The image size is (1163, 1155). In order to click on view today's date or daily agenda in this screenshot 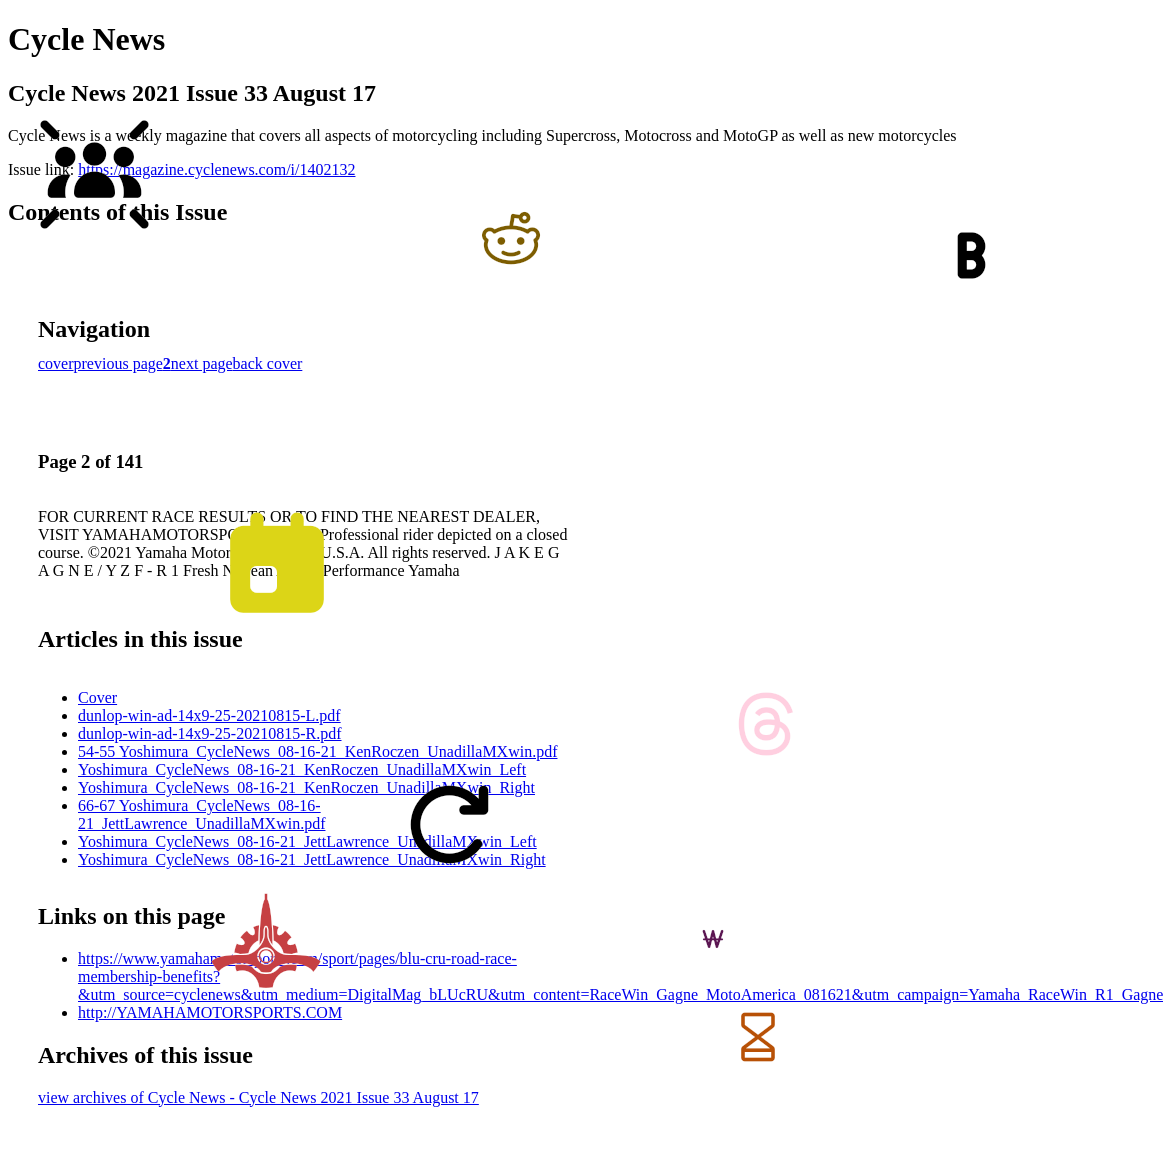, I will do `click(277, 566)`.